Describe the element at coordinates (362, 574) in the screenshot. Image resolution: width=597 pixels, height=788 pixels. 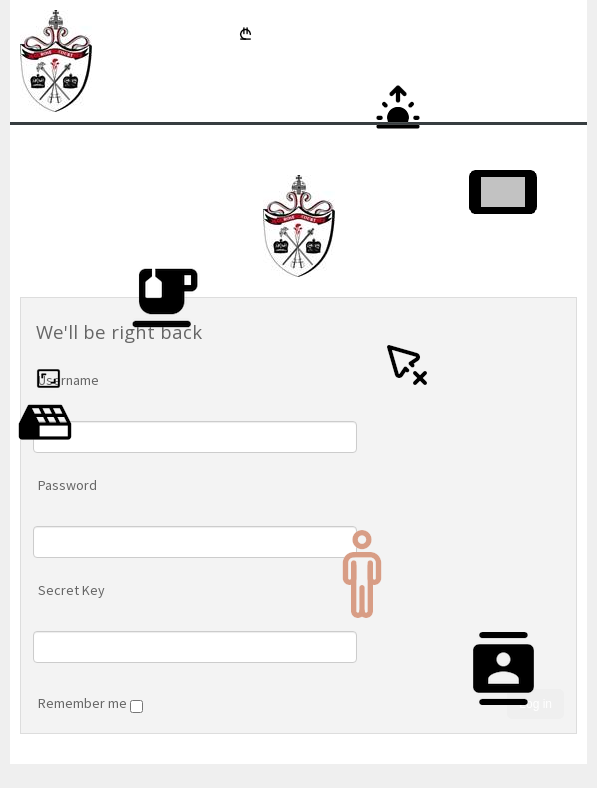
I see `view male user profile` at that location.